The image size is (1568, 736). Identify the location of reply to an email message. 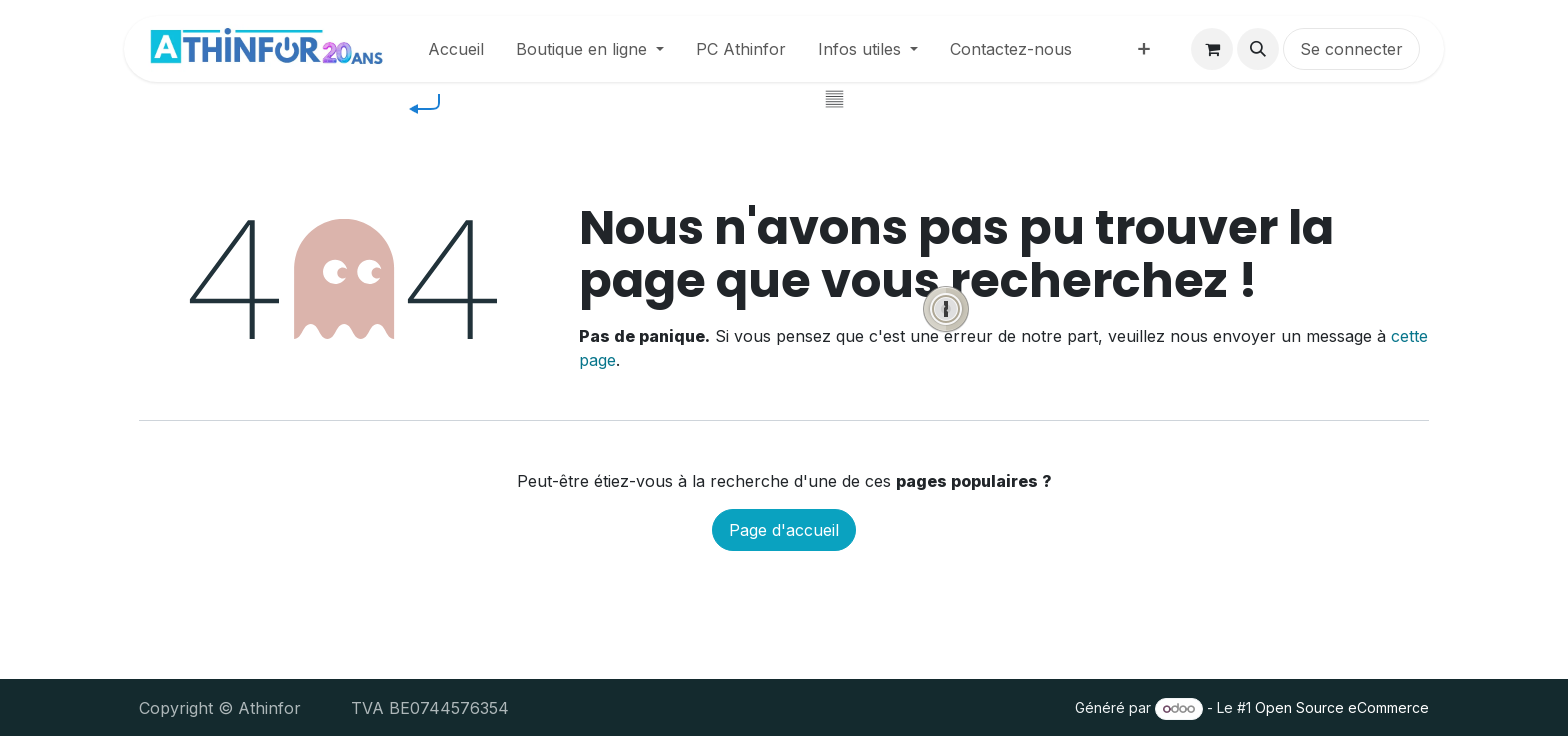
(424, 102).